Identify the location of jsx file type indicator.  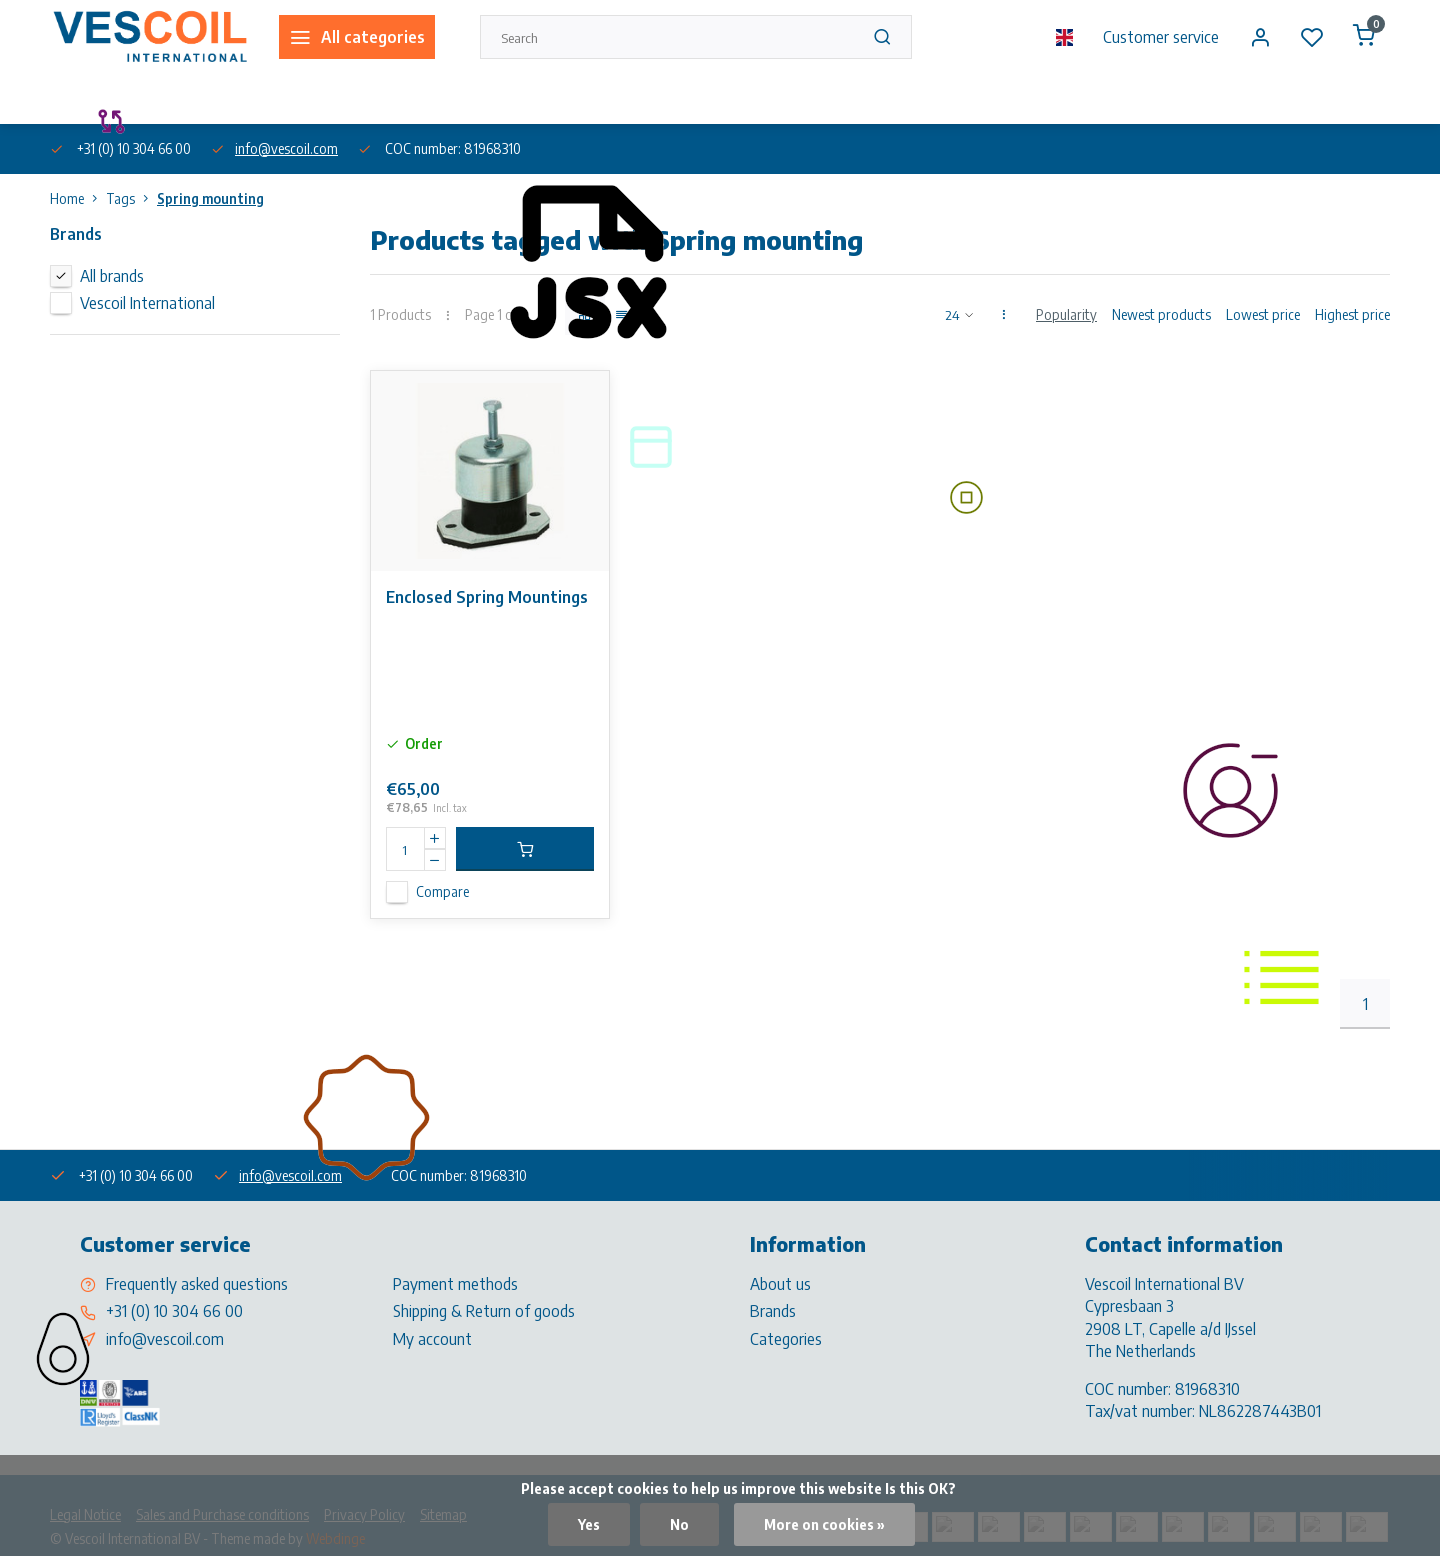
(593, 268).